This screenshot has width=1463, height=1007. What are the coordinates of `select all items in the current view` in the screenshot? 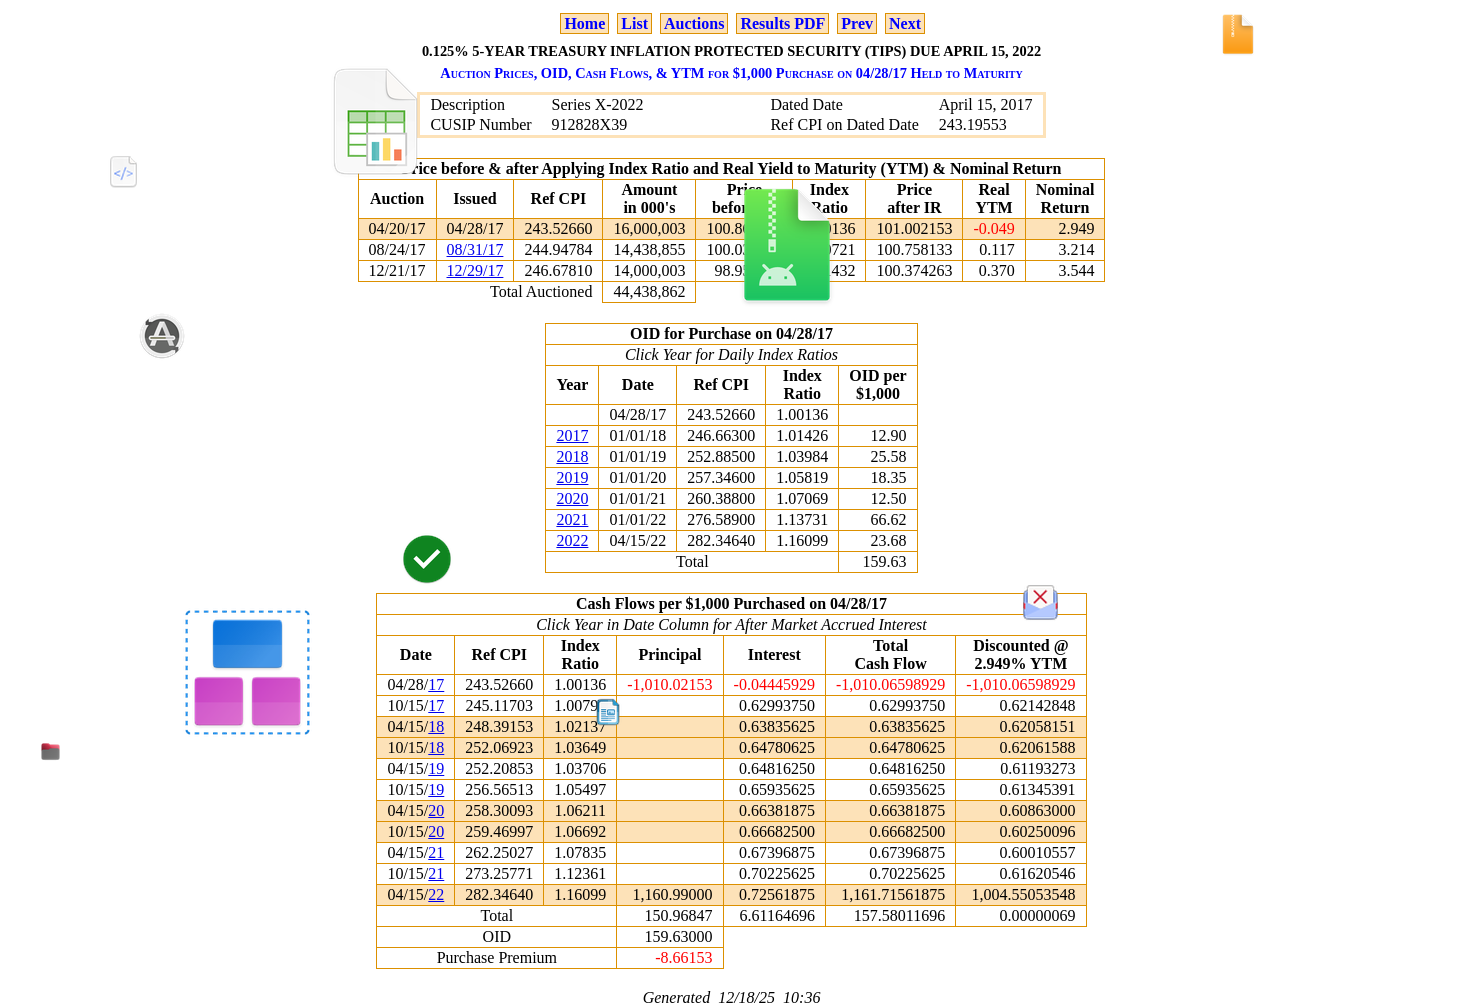 It's located at (247, 672).